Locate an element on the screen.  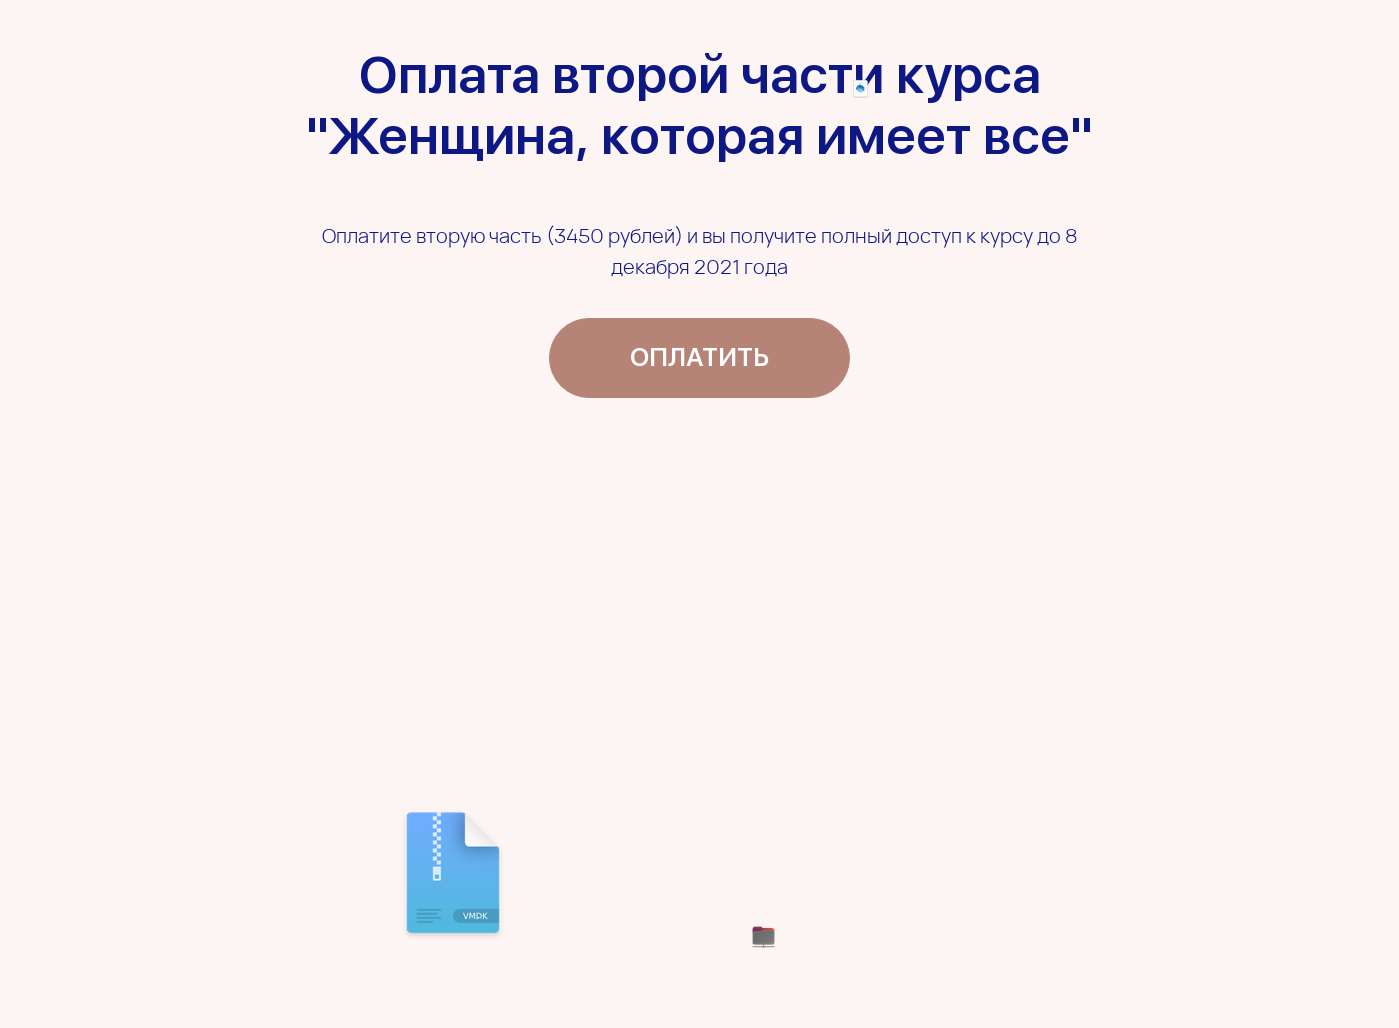
access a remote or network folder is located at coordinates (763, 936).